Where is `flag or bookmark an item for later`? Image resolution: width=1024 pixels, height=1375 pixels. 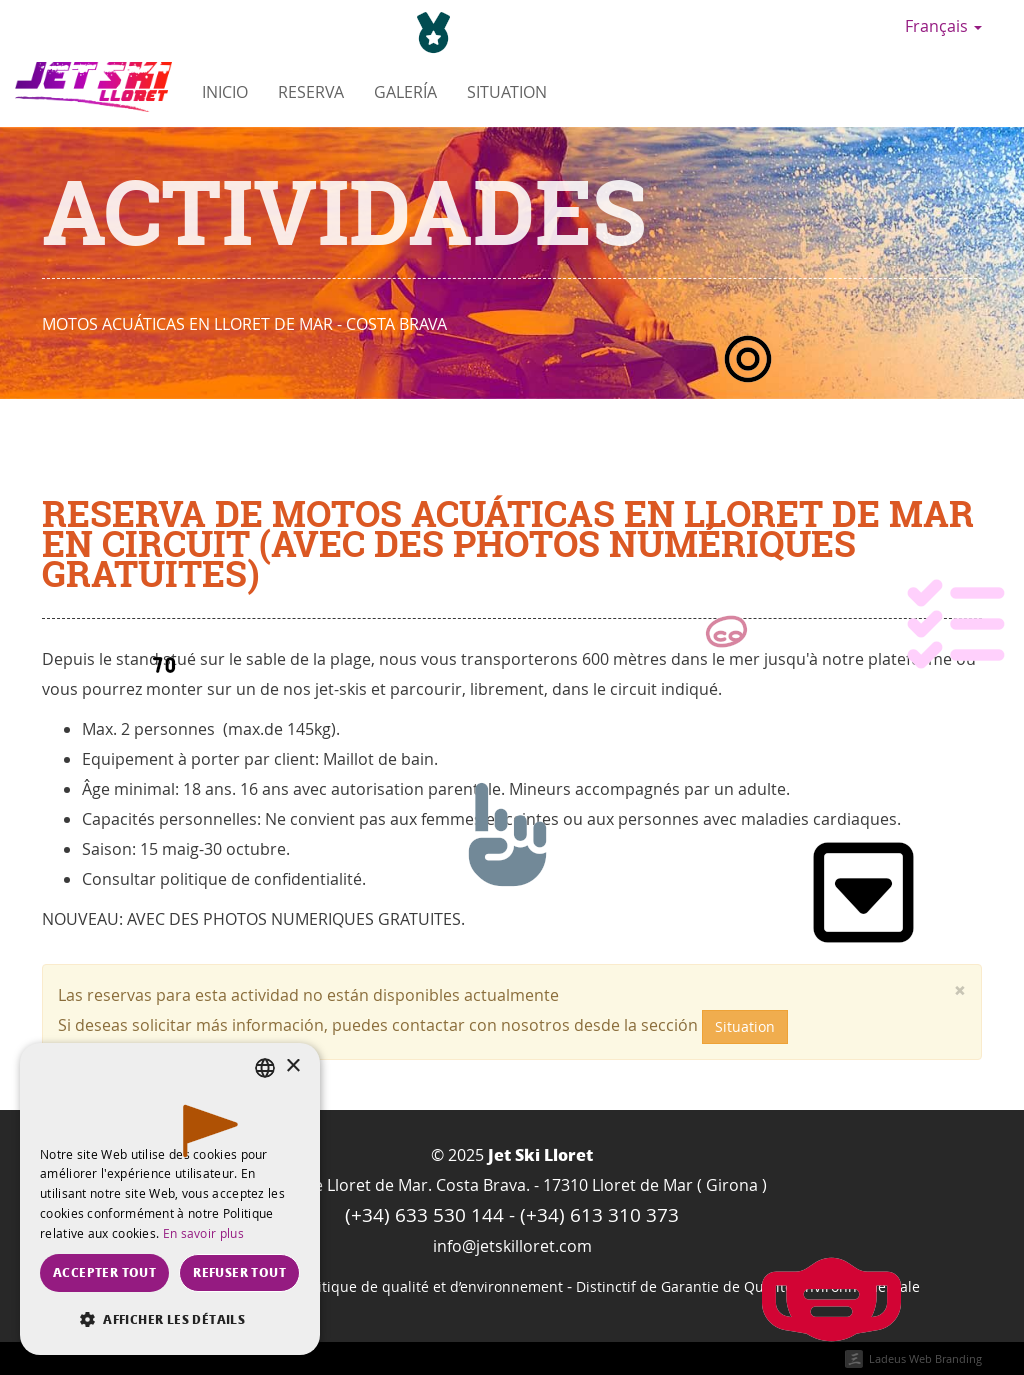
flag or bookmark an item for later is located at coordinates (205, 1131).